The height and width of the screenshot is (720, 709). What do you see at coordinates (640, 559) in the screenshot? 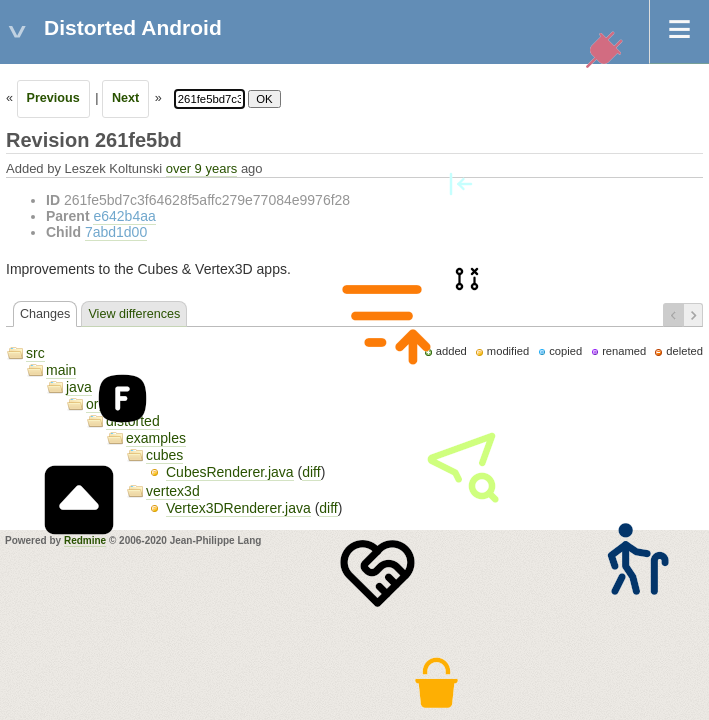
I see `indicates senior or elderly user category` at bounding box center [640, 559].